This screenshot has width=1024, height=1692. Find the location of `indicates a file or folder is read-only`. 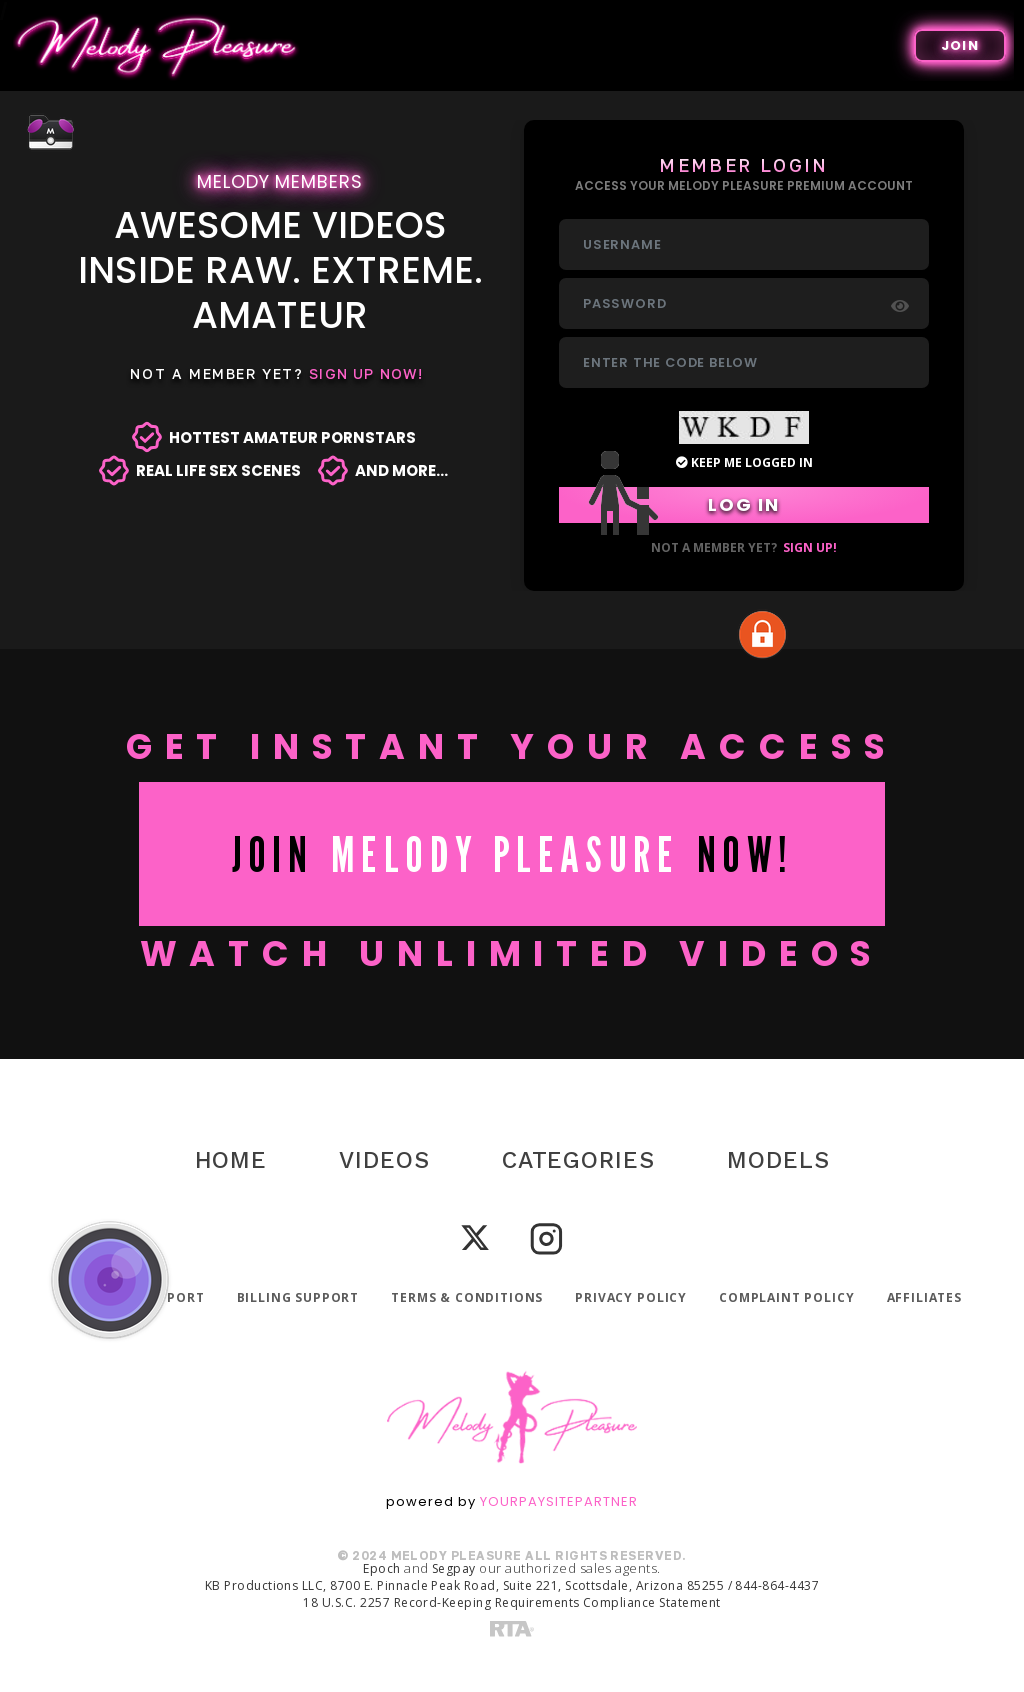

indicates a file or folder is read-only is located at coordinates (762, 634).